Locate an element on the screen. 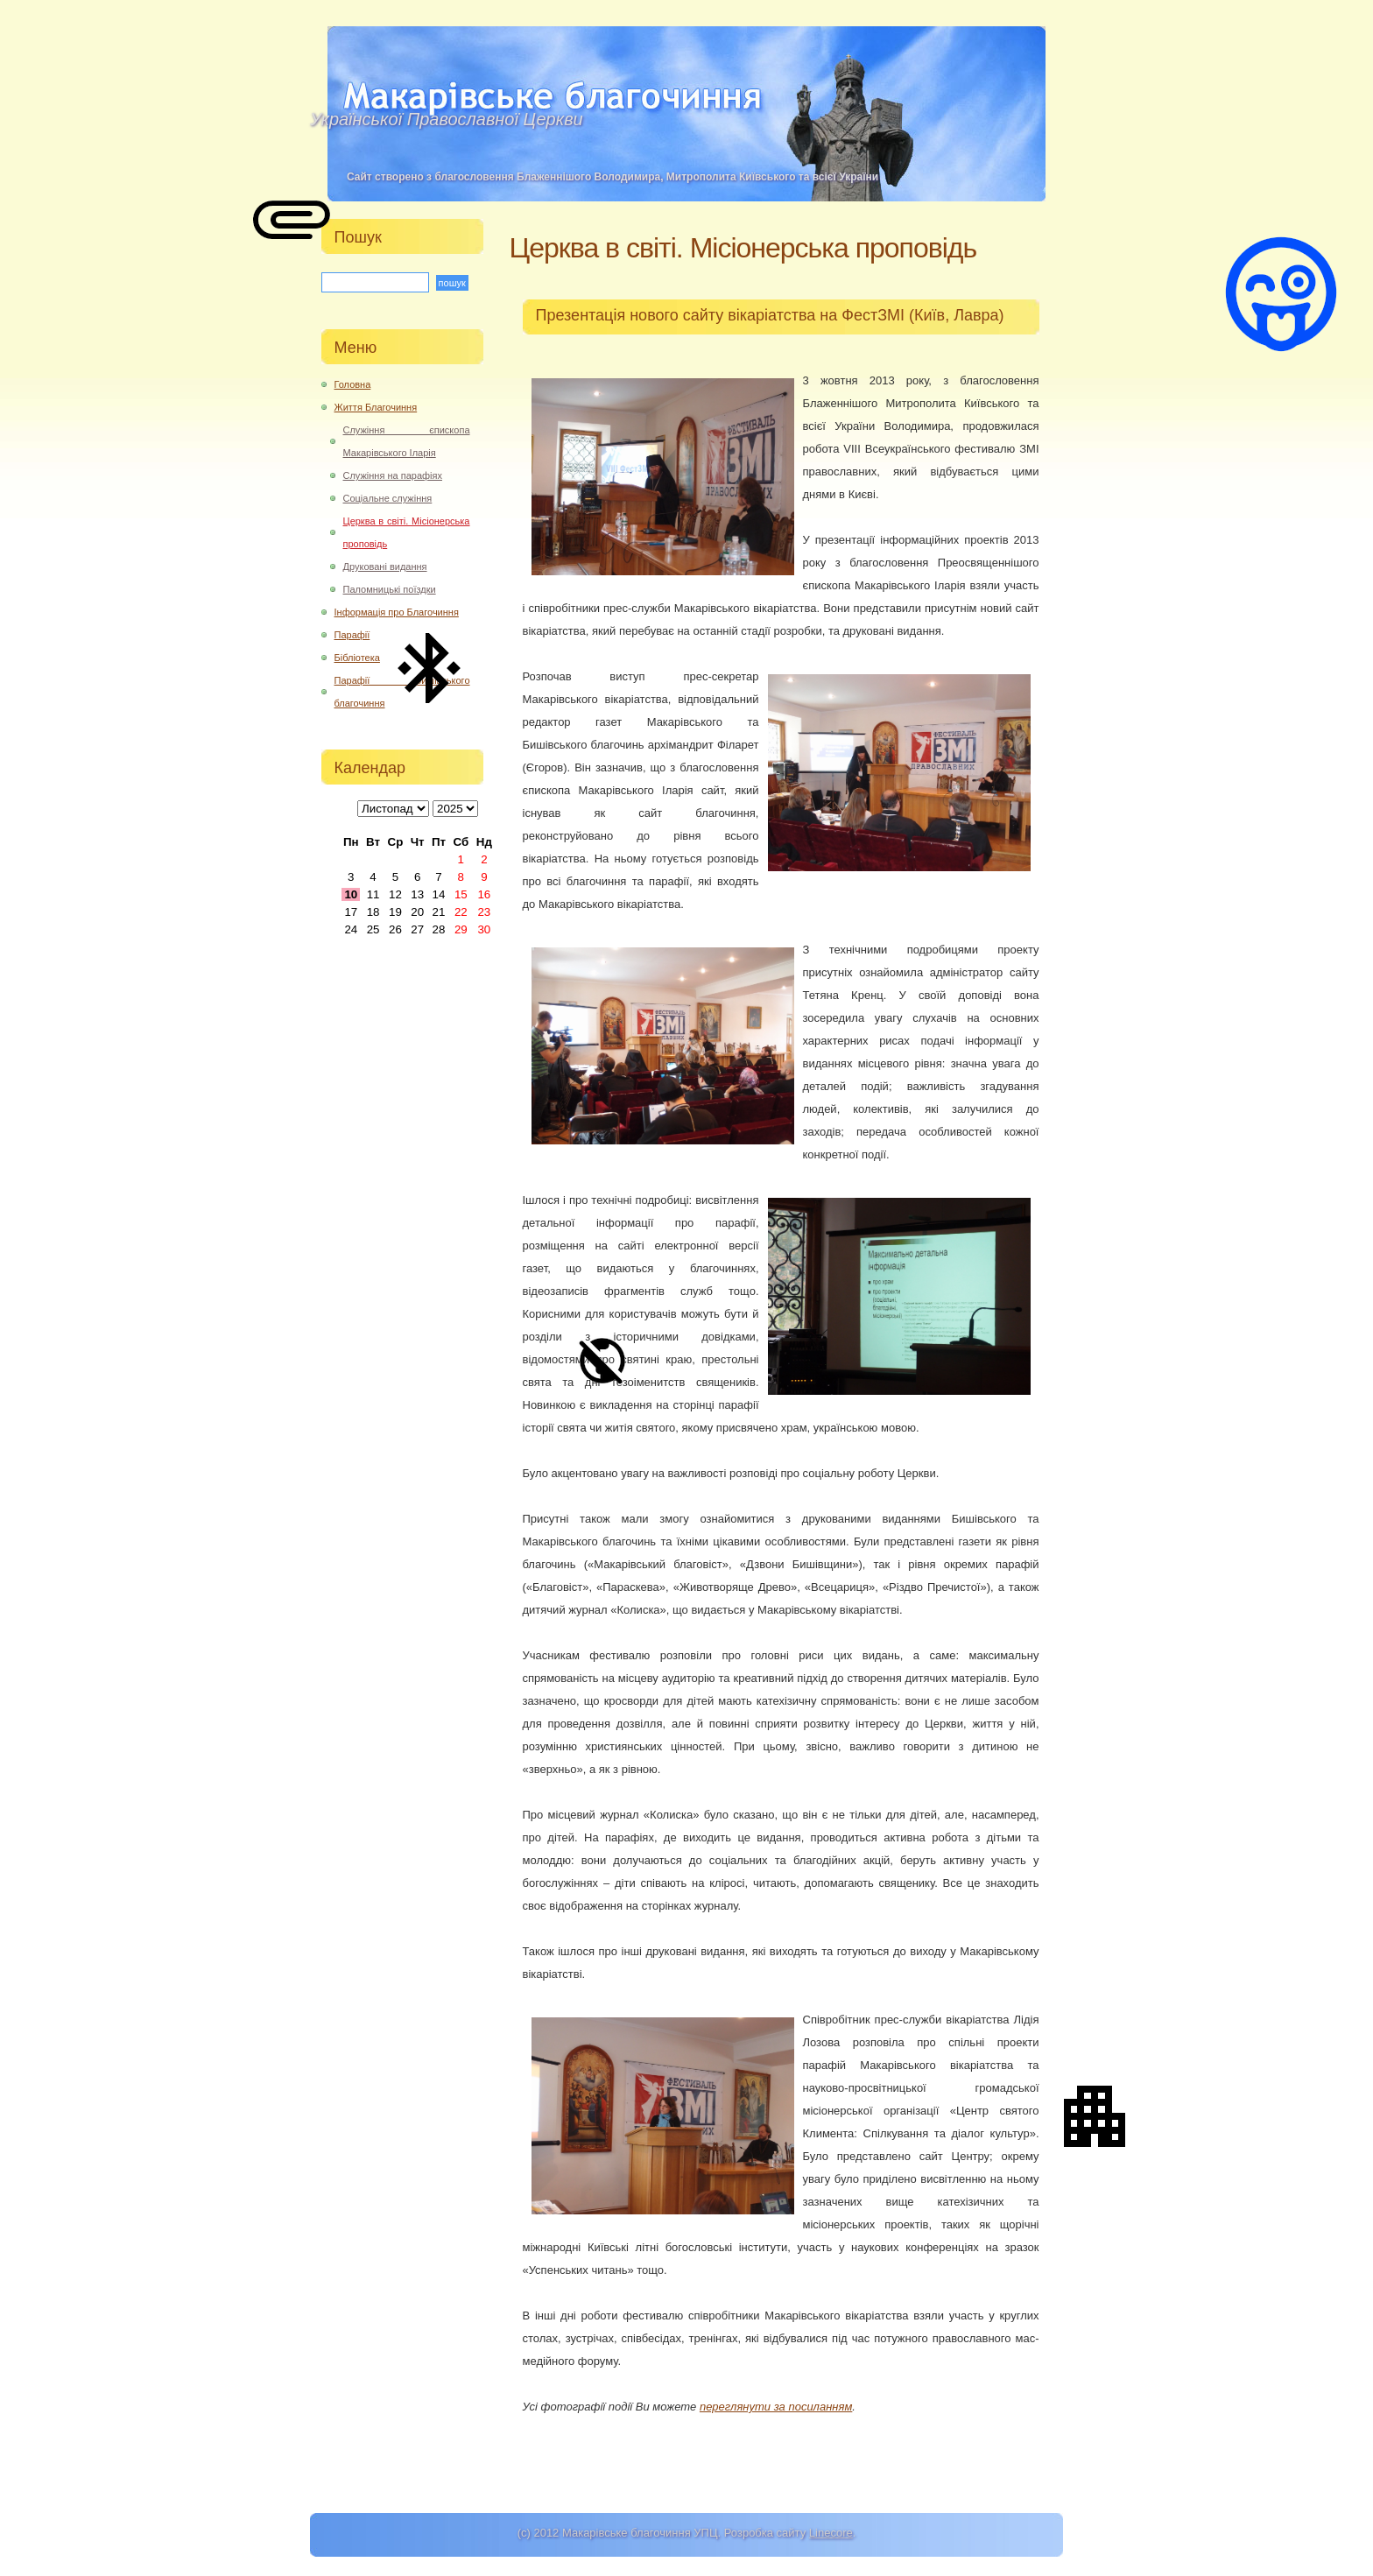 The width and height of the screenshot is (1373, 2576). disable public visibility is located at coordinates (602, 1361).